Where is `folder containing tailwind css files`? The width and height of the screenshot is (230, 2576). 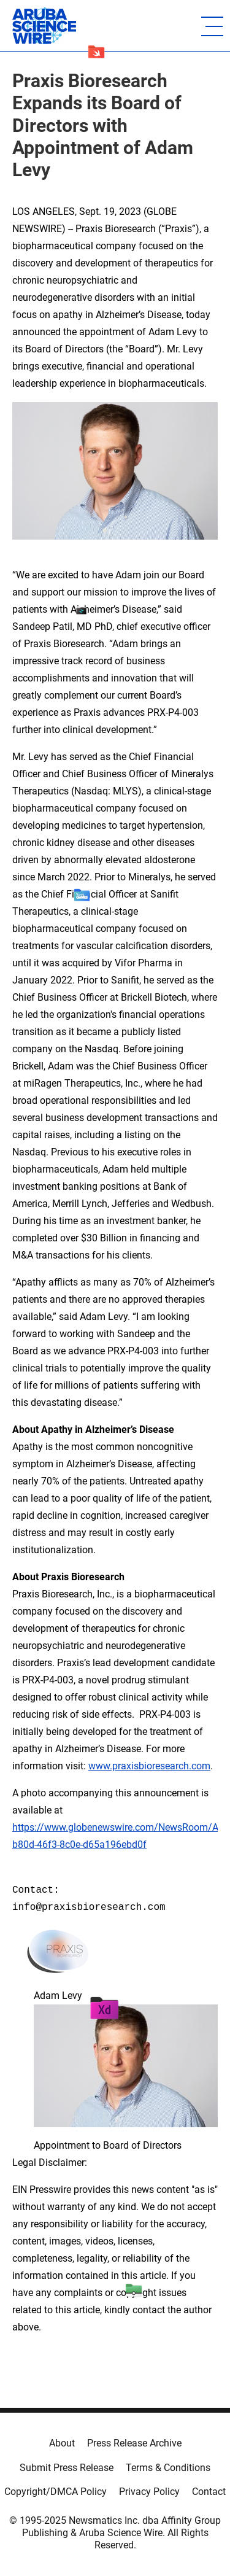 folder containing tailwind css files is located at coordinates (81, 610).